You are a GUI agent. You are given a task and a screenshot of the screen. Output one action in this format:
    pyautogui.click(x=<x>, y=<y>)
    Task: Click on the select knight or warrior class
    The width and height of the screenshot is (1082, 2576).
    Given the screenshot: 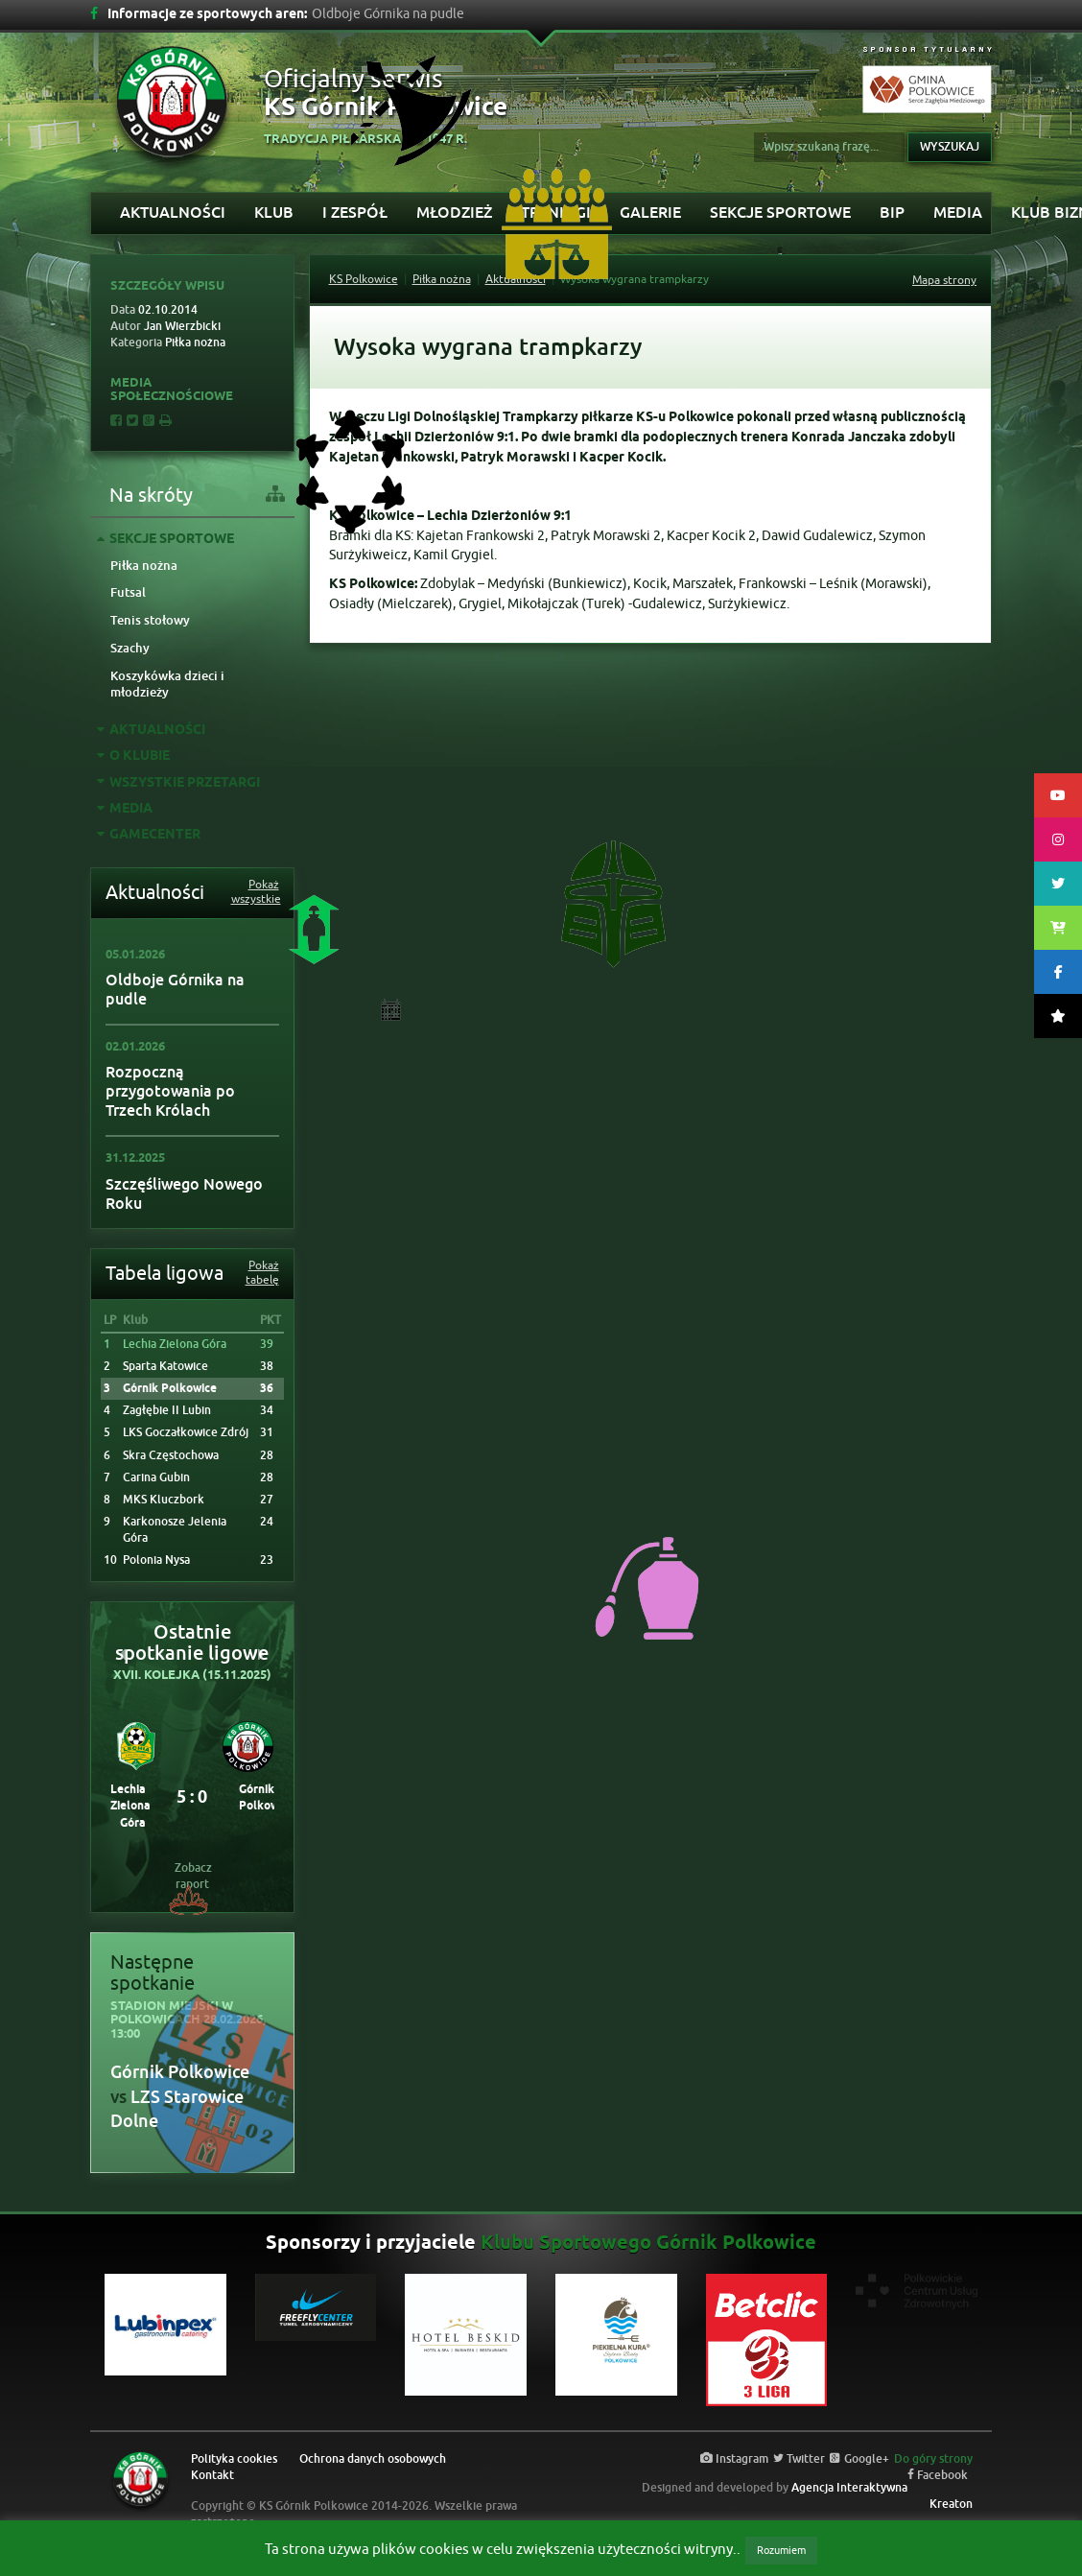 What is the action you would take?
    pyautogui.click(x=613, y=901)
    